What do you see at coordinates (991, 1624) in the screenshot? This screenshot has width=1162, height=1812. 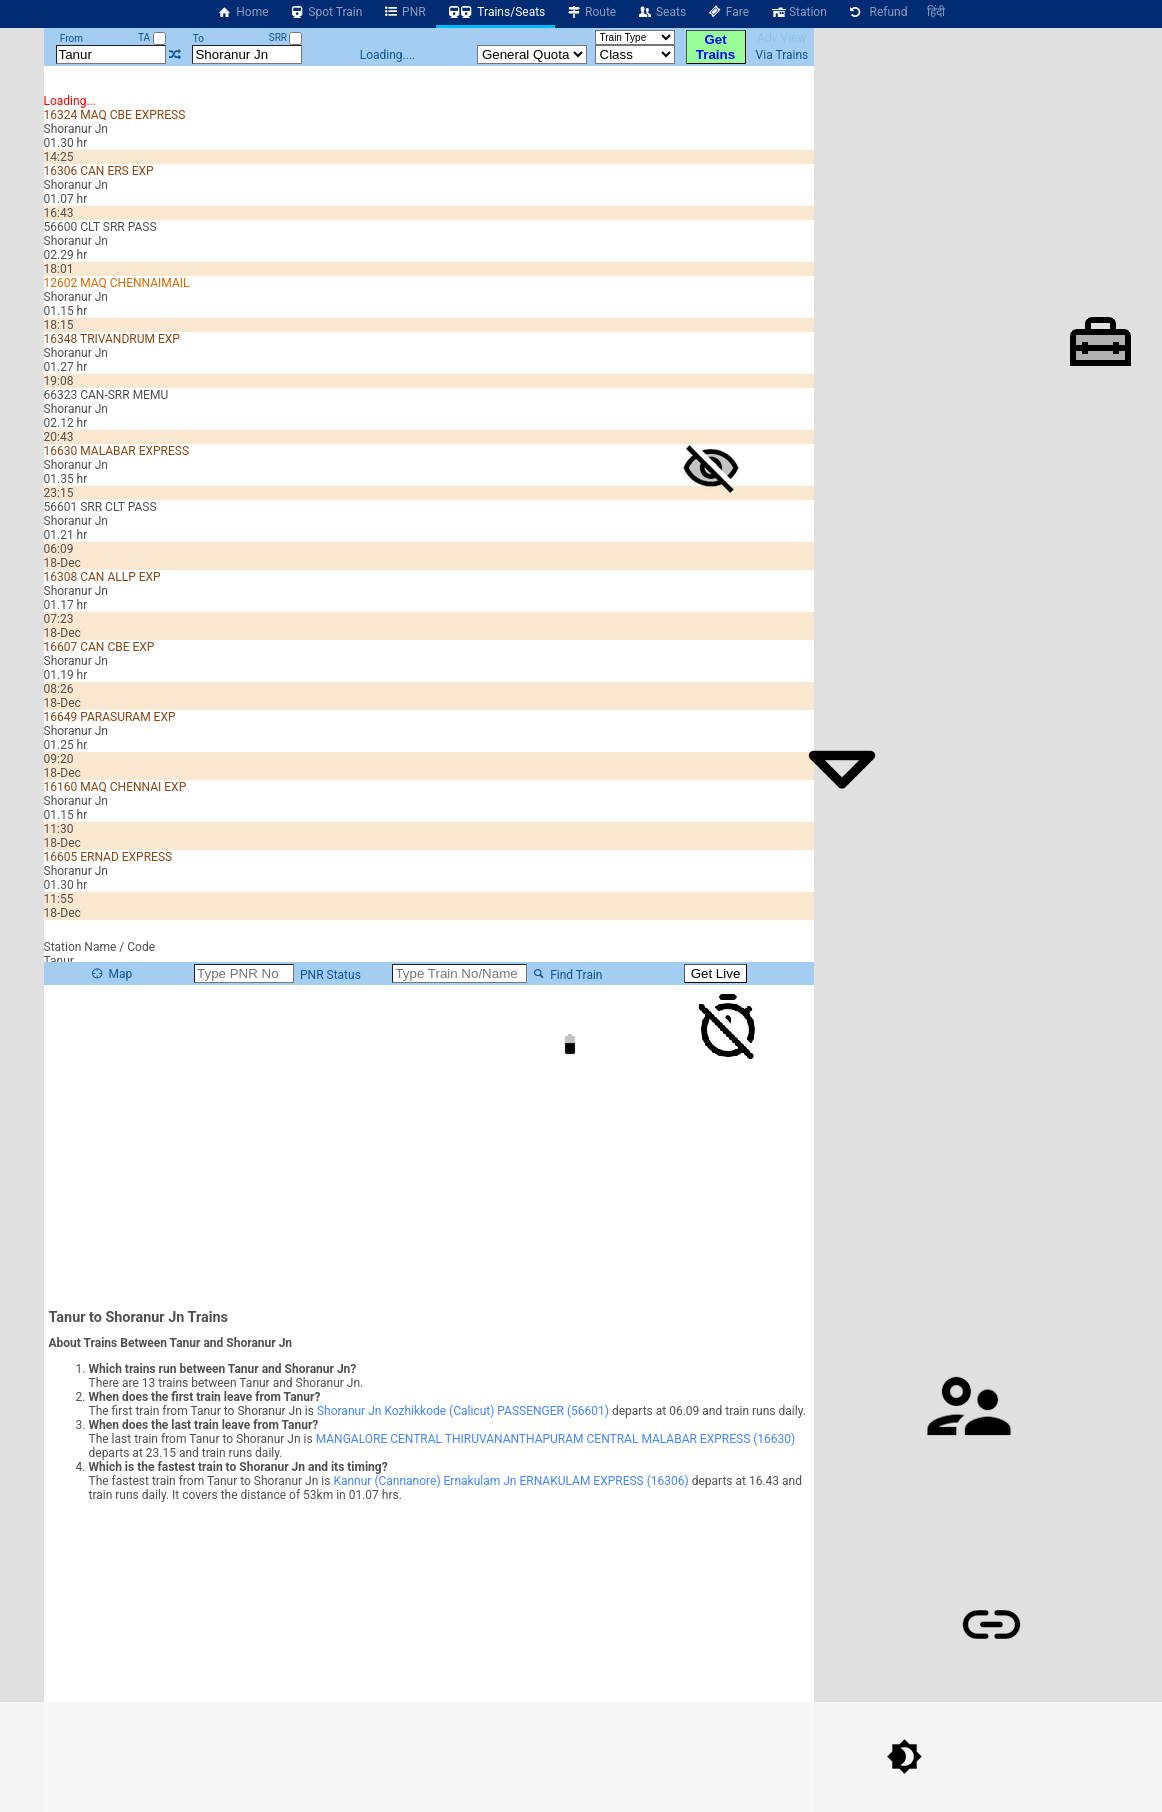 I see `insert a hyperlink` at bounding box center [991, 1624].